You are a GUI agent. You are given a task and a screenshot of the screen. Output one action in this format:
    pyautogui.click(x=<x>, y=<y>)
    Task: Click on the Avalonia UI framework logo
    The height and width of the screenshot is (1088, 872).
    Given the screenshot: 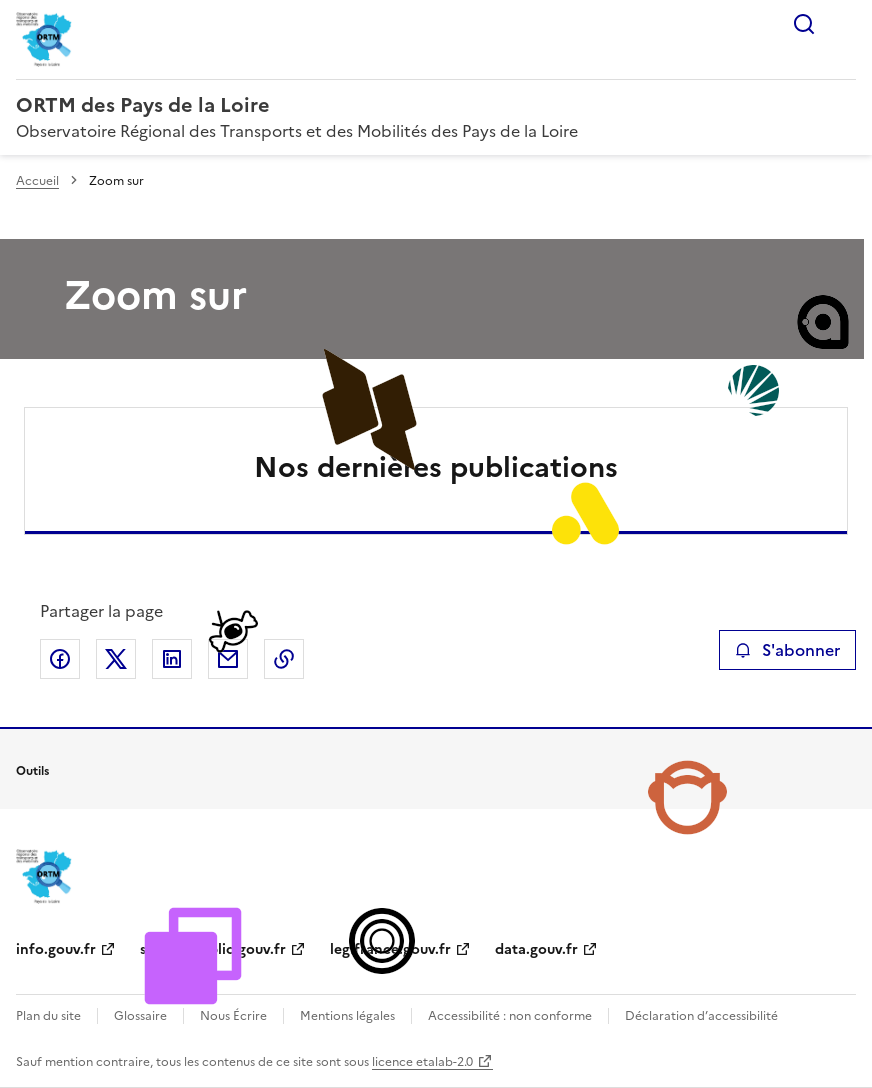 What is the action you would take?
    pyautogui.click(x=823, y=322)
    